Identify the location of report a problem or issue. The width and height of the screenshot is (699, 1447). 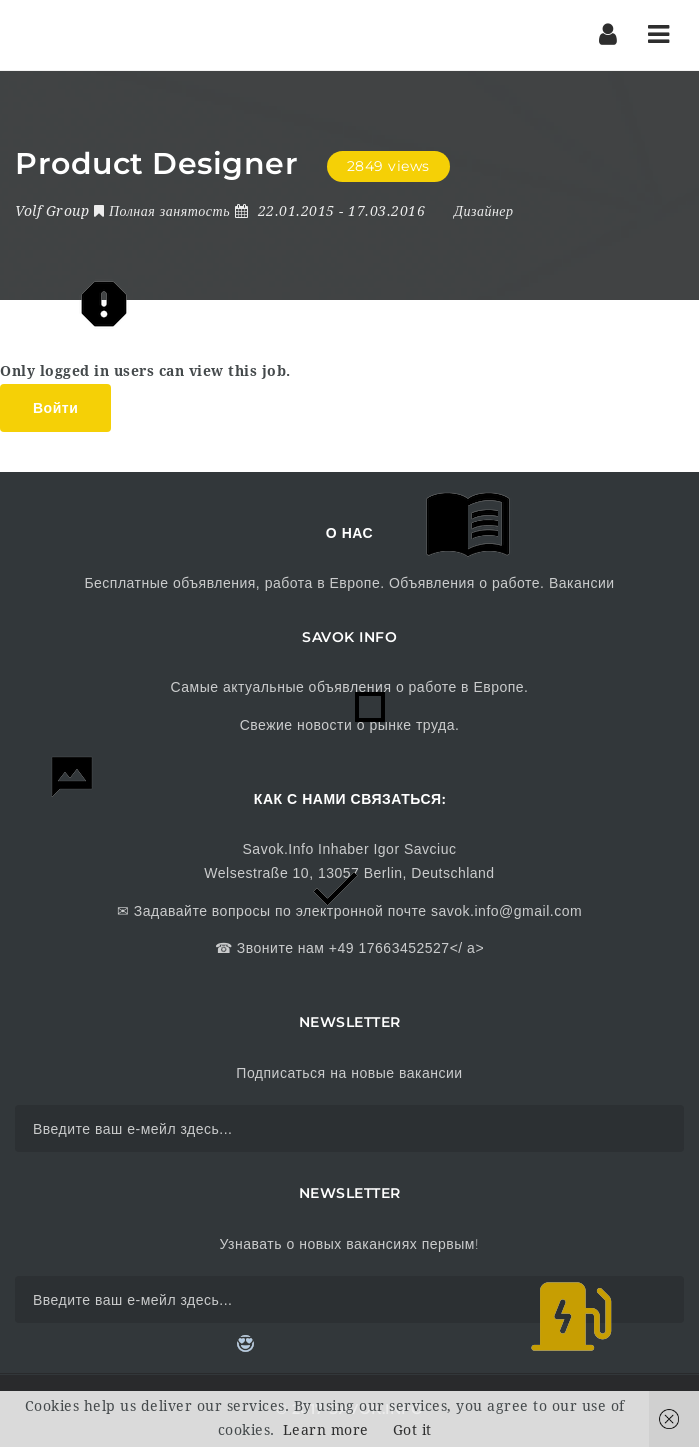
(104, 304).